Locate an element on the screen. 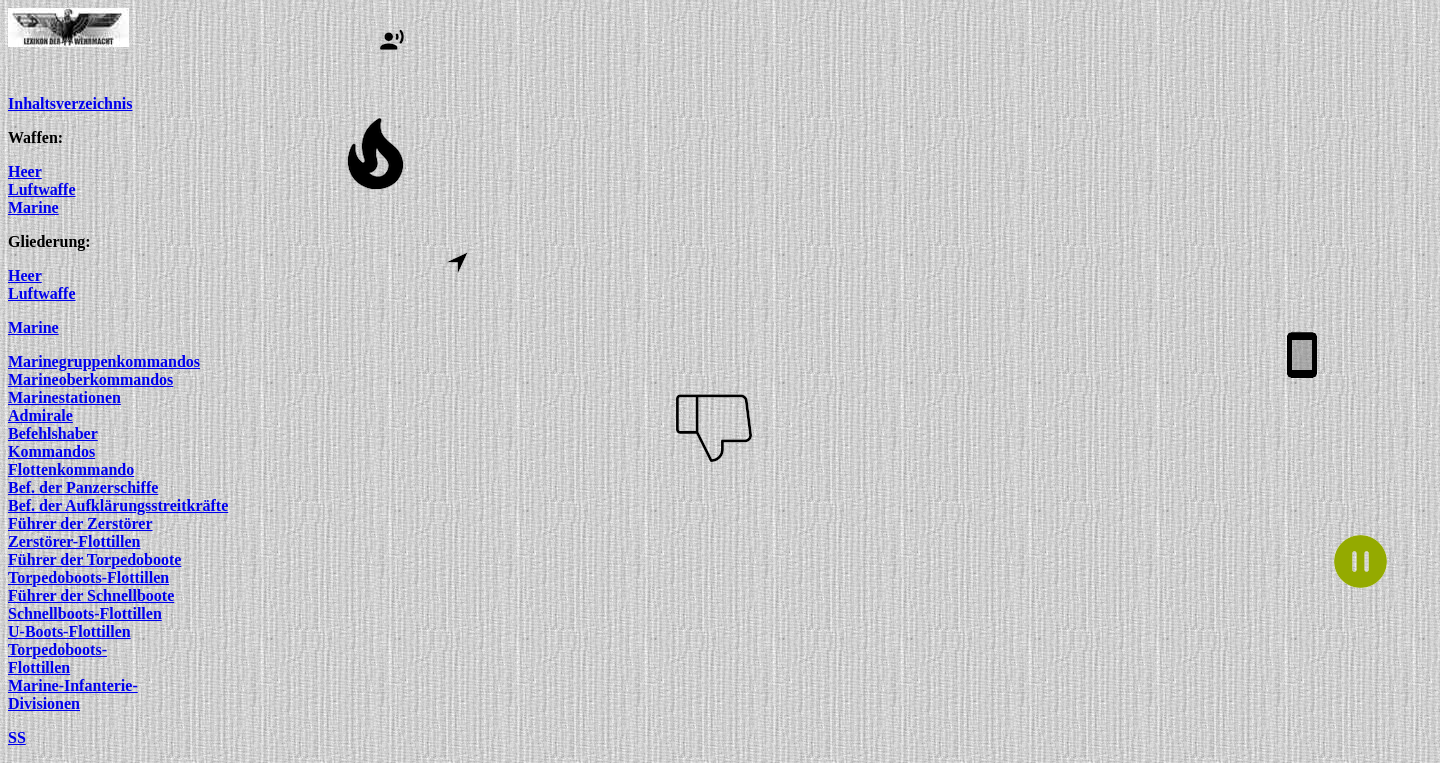 The image size is (1440, 763). navigate to current location is located at coordinates (457, 263).